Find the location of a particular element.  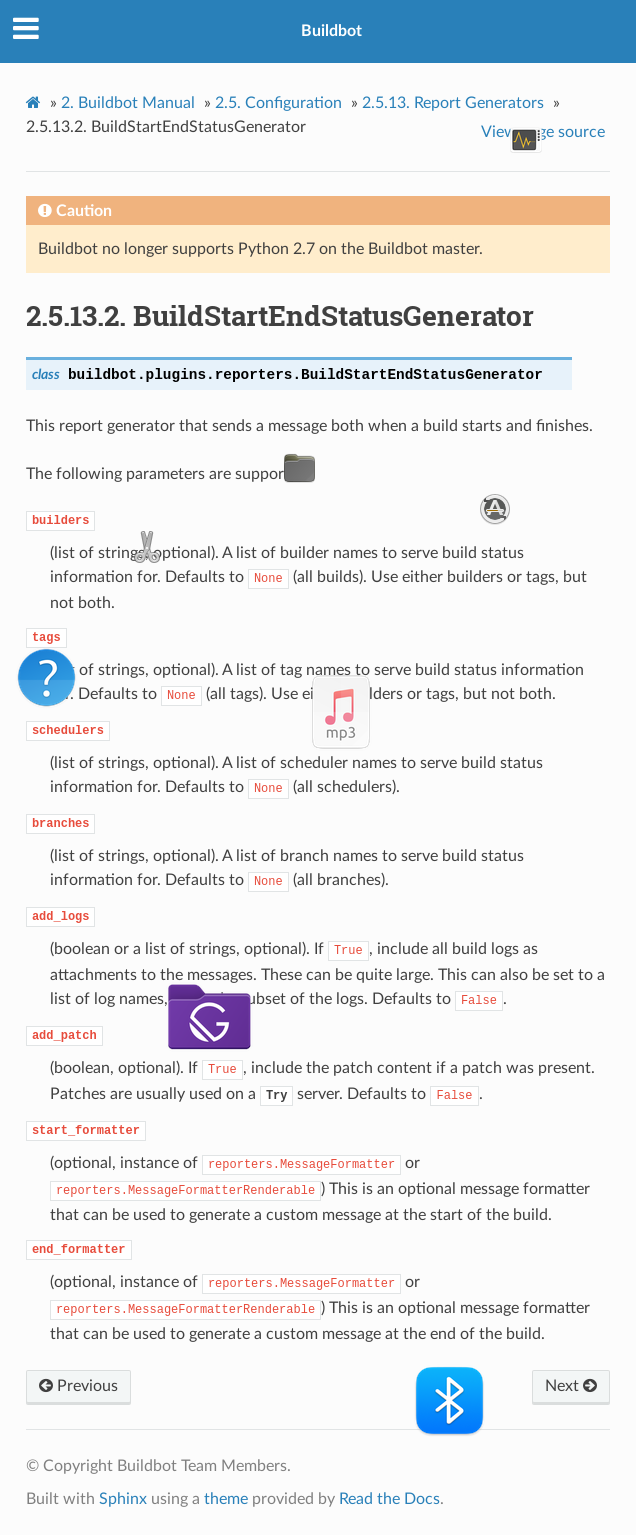

cut selected content to clipboard is located at coordinates (147, 547).